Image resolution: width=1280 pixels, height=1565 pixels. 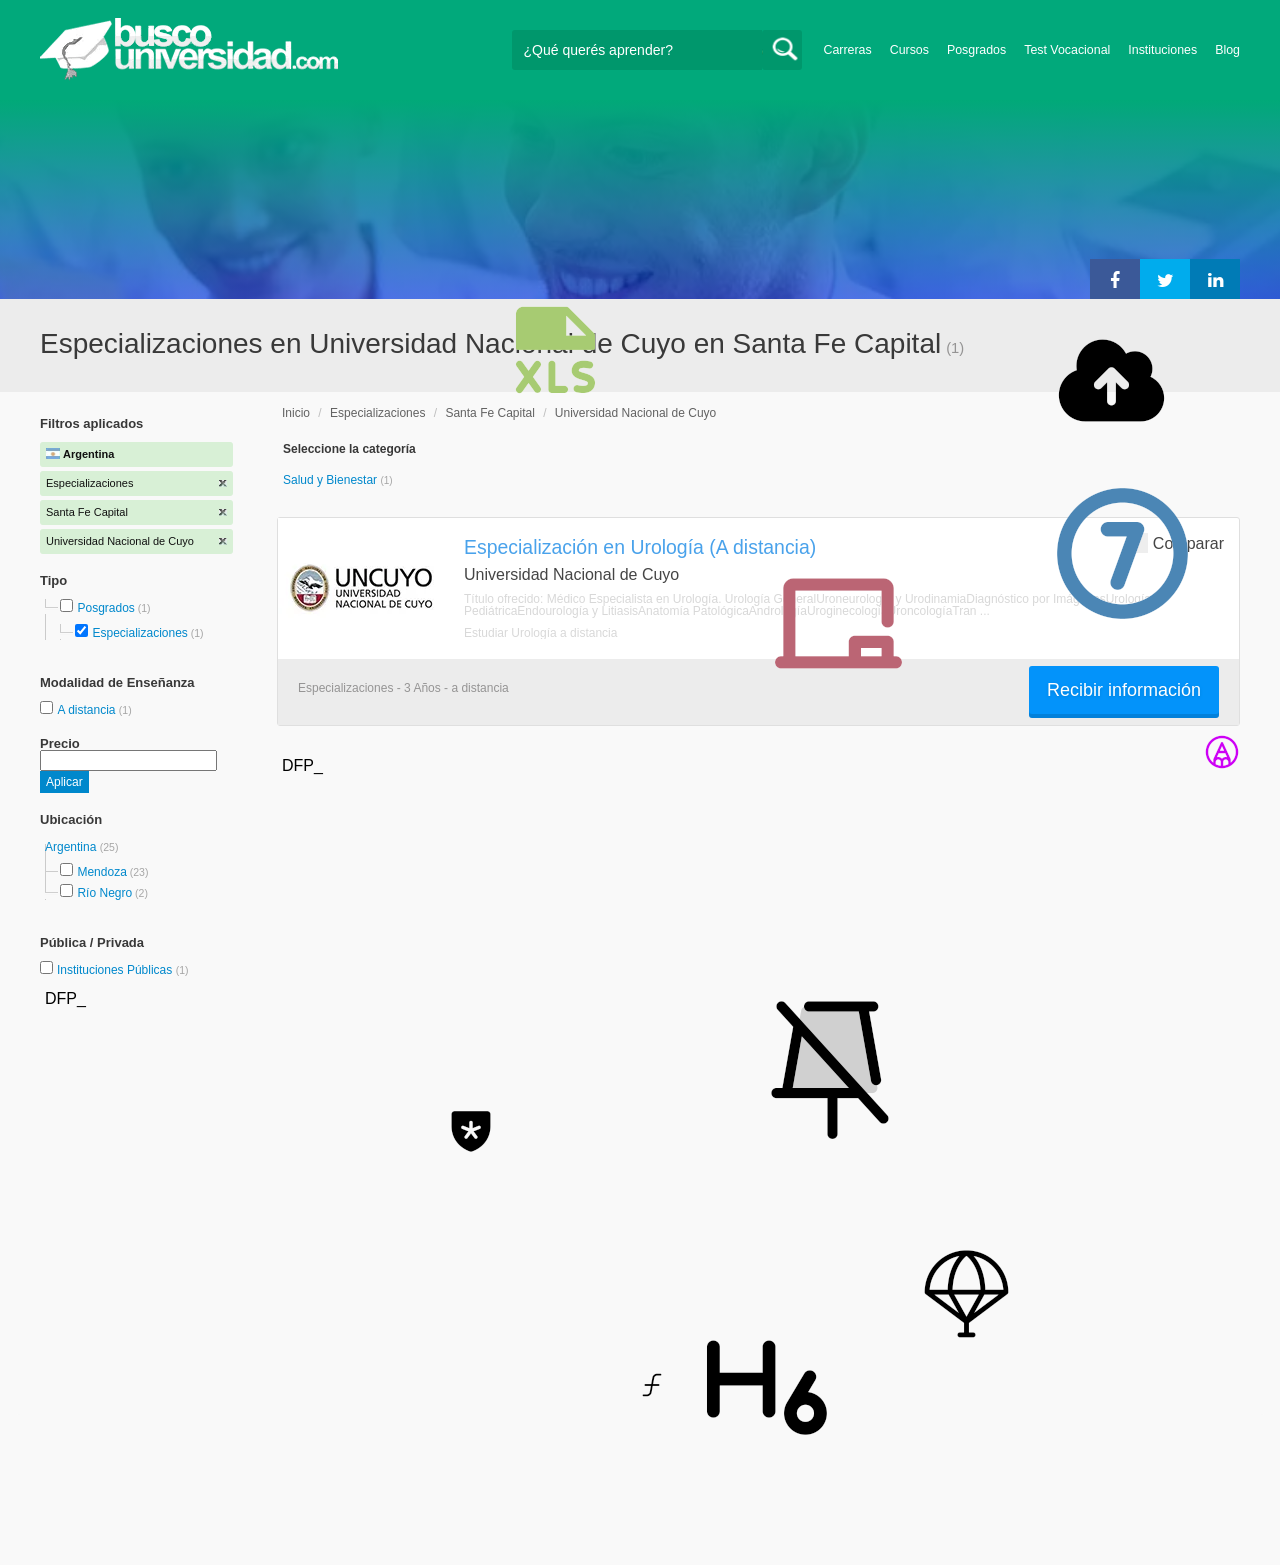 What do you see at coordinates (838, 625) in the screenshot?
I see `open whiteboard or presentation mode` at bounding box center [838, 625].